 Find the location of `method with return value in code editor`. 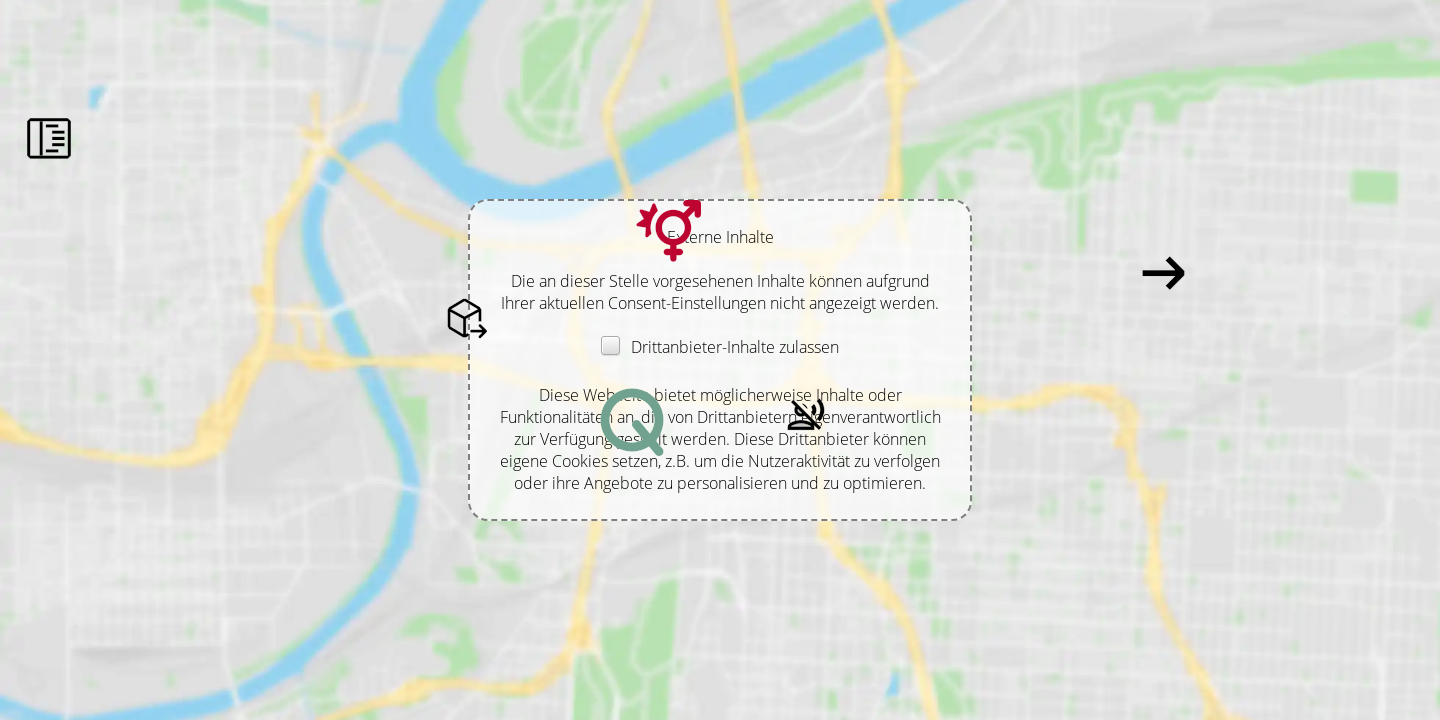

method with return value in code editor is located at coordinates (464, 318).